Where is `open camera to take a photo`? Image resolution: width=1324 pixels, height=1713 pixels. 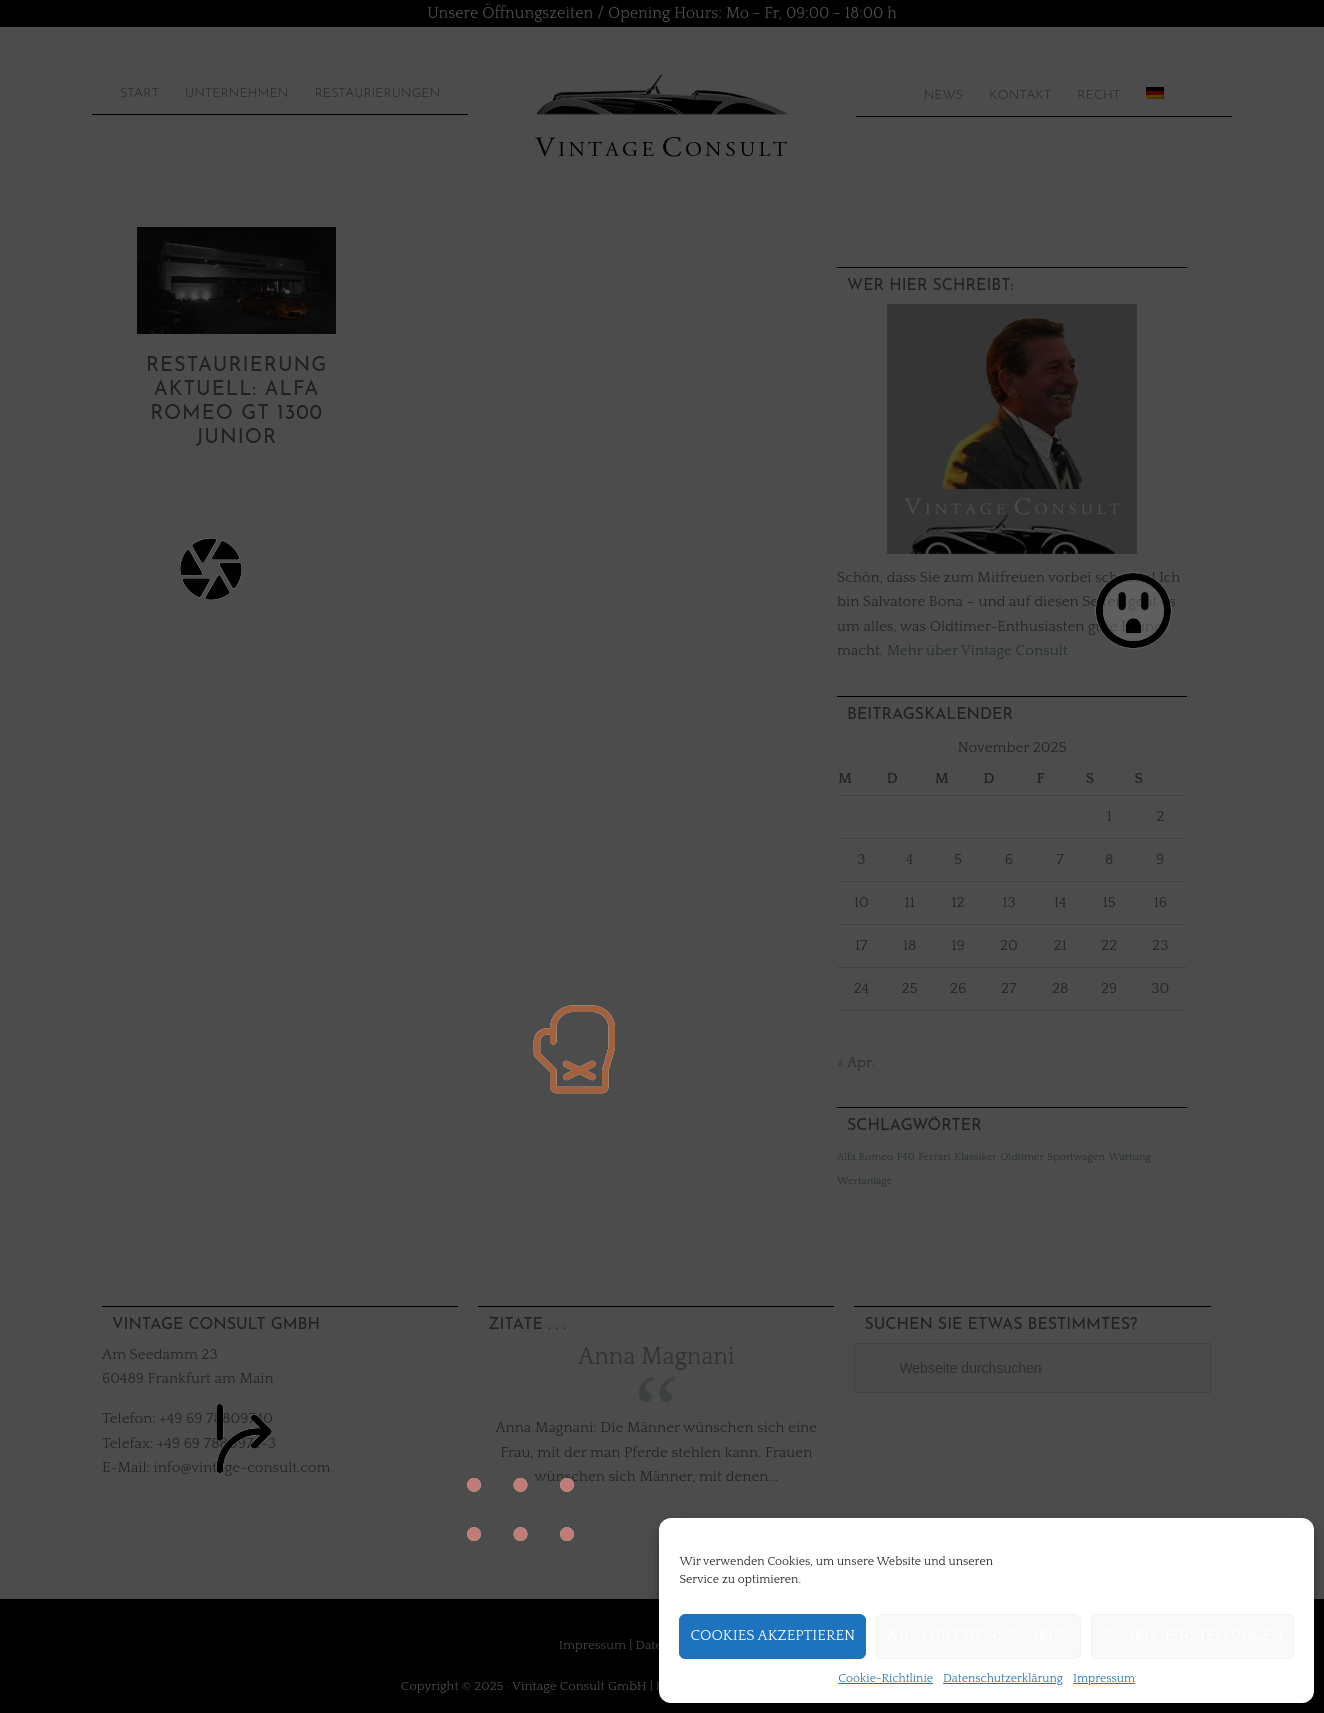 open camera to take a photo is located at coordinates (211, 569).